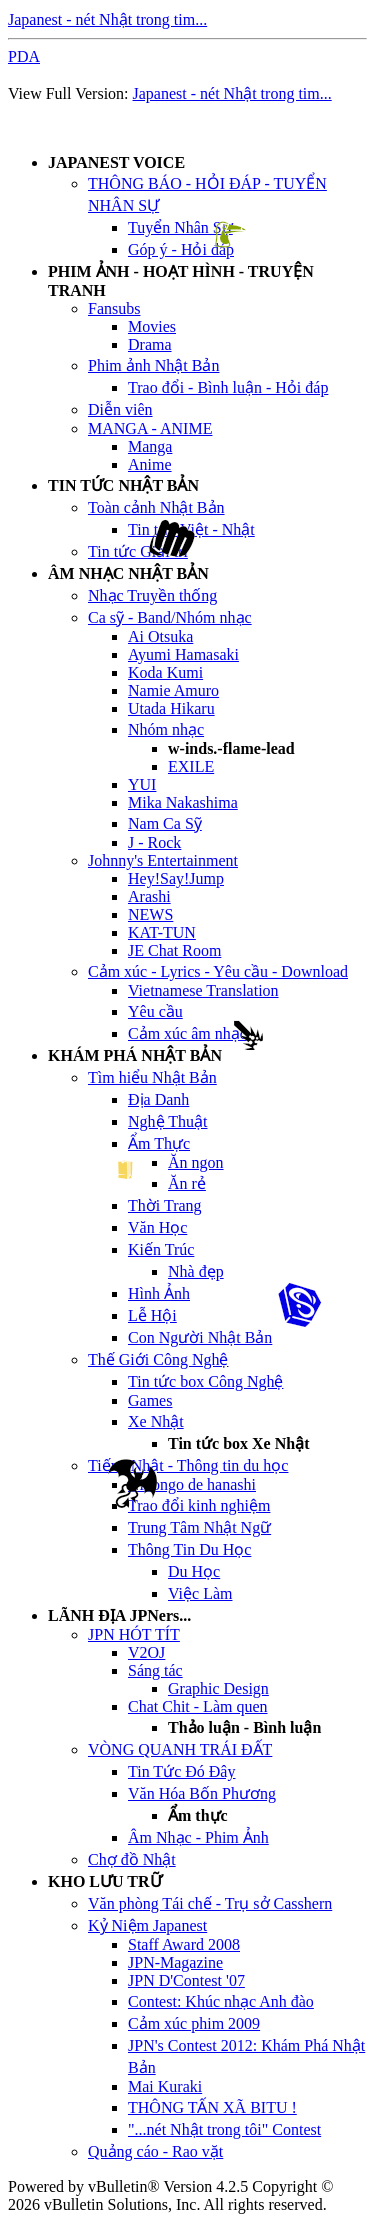  Describe the element at coordinates (248, 1035) in the screenshot. I see `activate a beam or energy attack` at that location.